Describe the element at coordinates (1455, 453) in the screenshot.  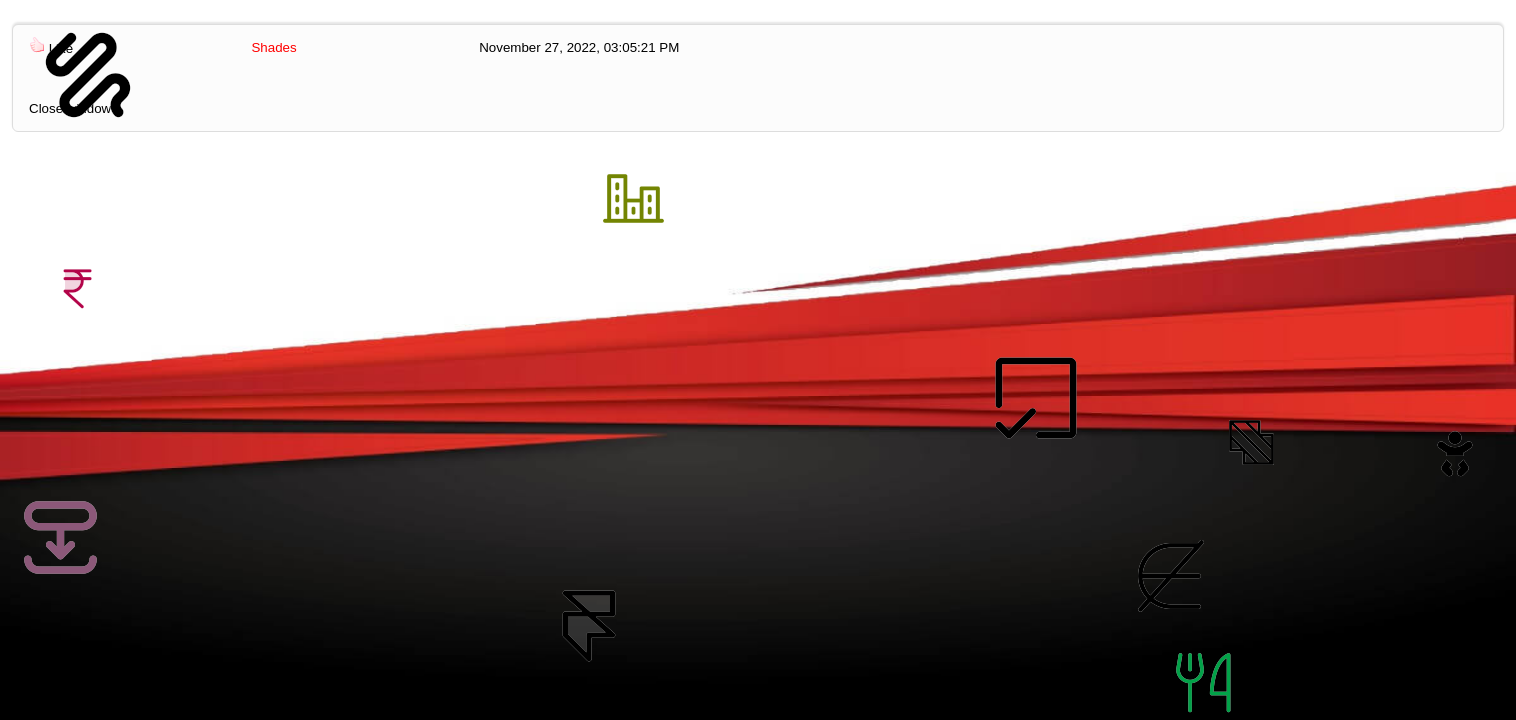
I see `access baby or infant-related features` at that location.